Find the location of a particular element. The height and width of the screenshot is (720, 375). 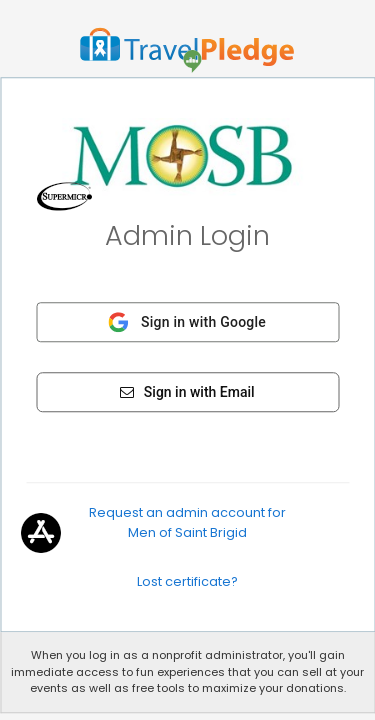

open Redash dashboard is located at coordinates (192, 61).